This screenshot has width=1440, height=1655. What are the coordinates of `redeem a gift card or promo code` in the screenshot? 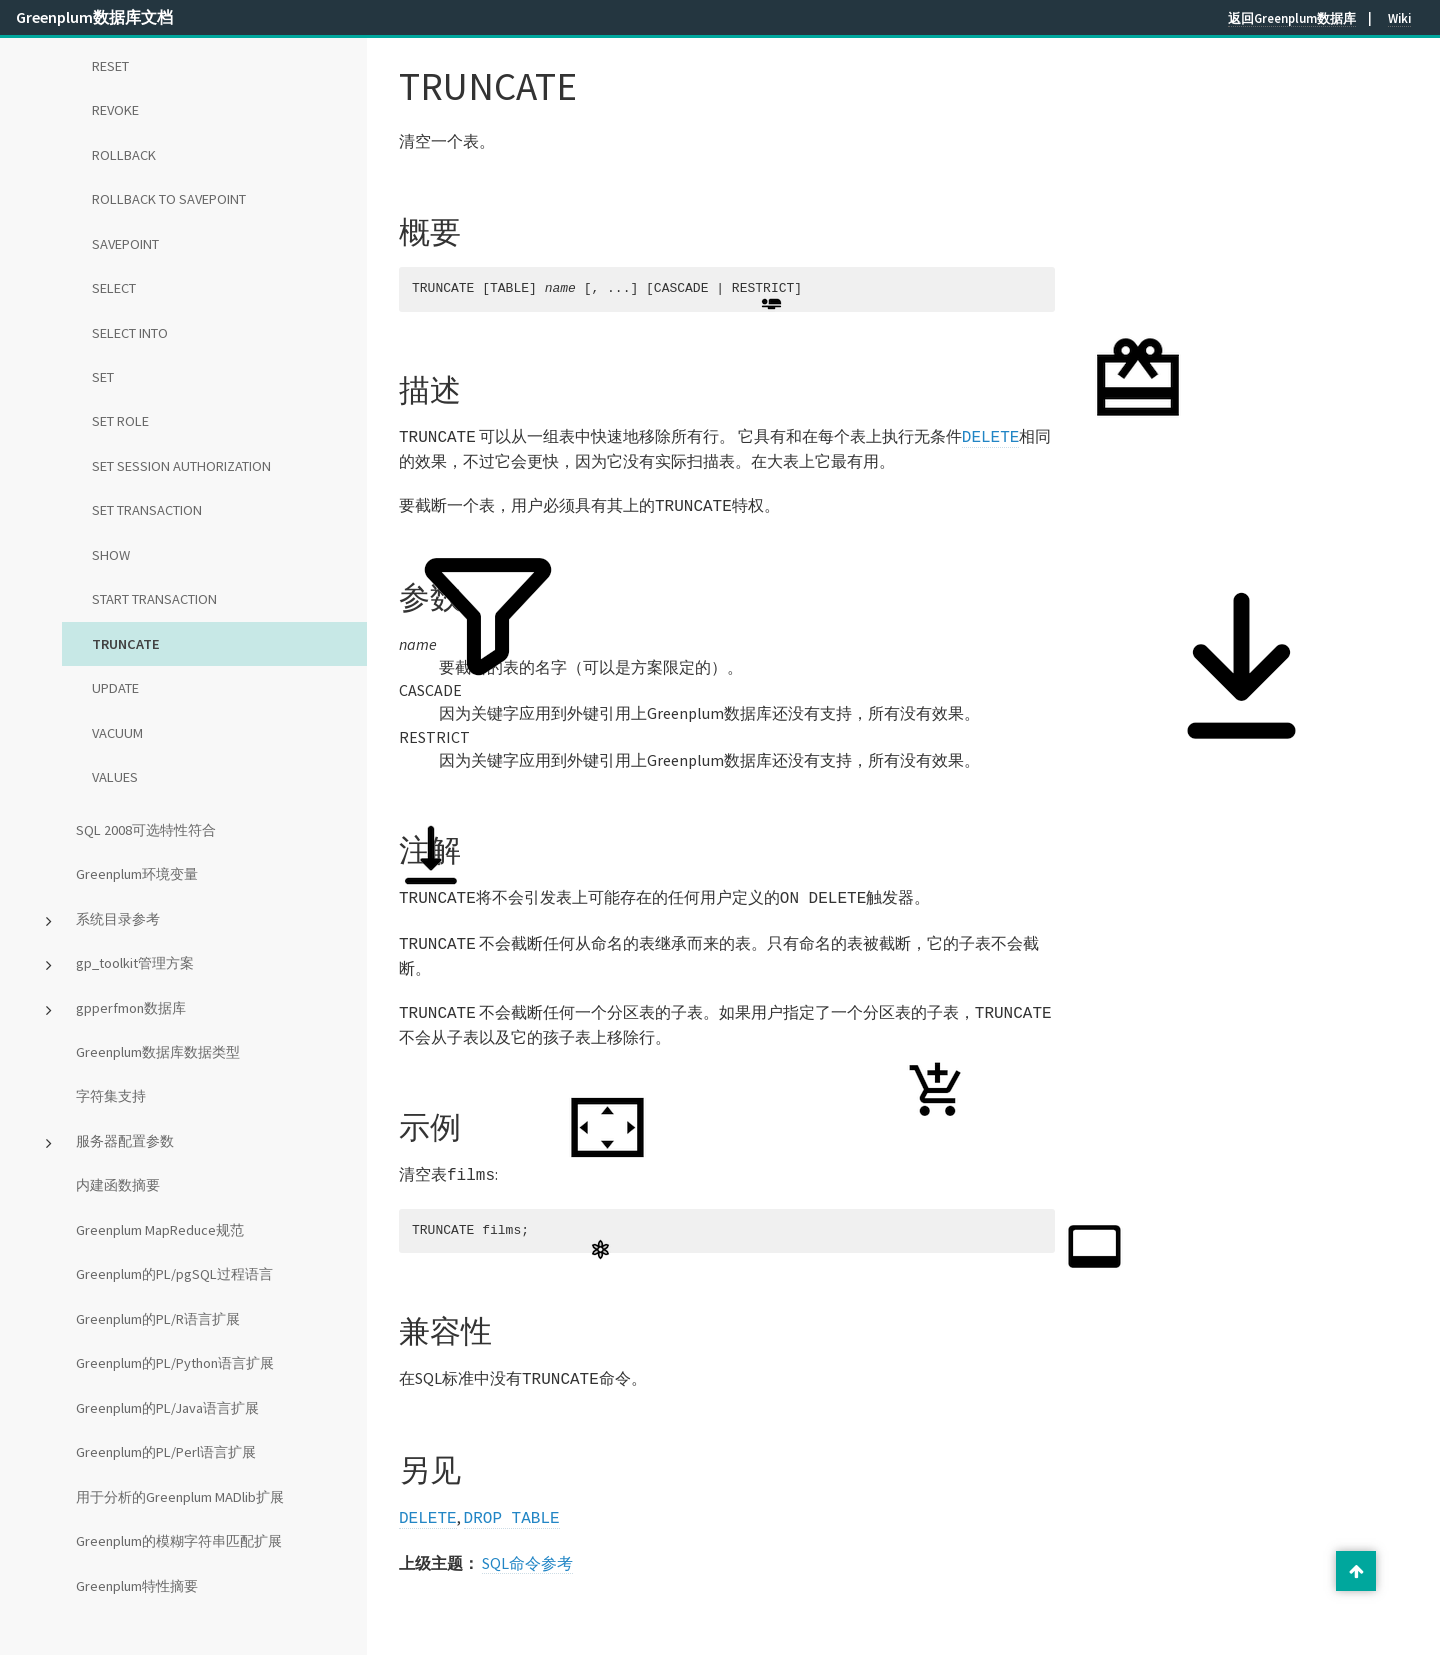 It's located at (1138, 379).